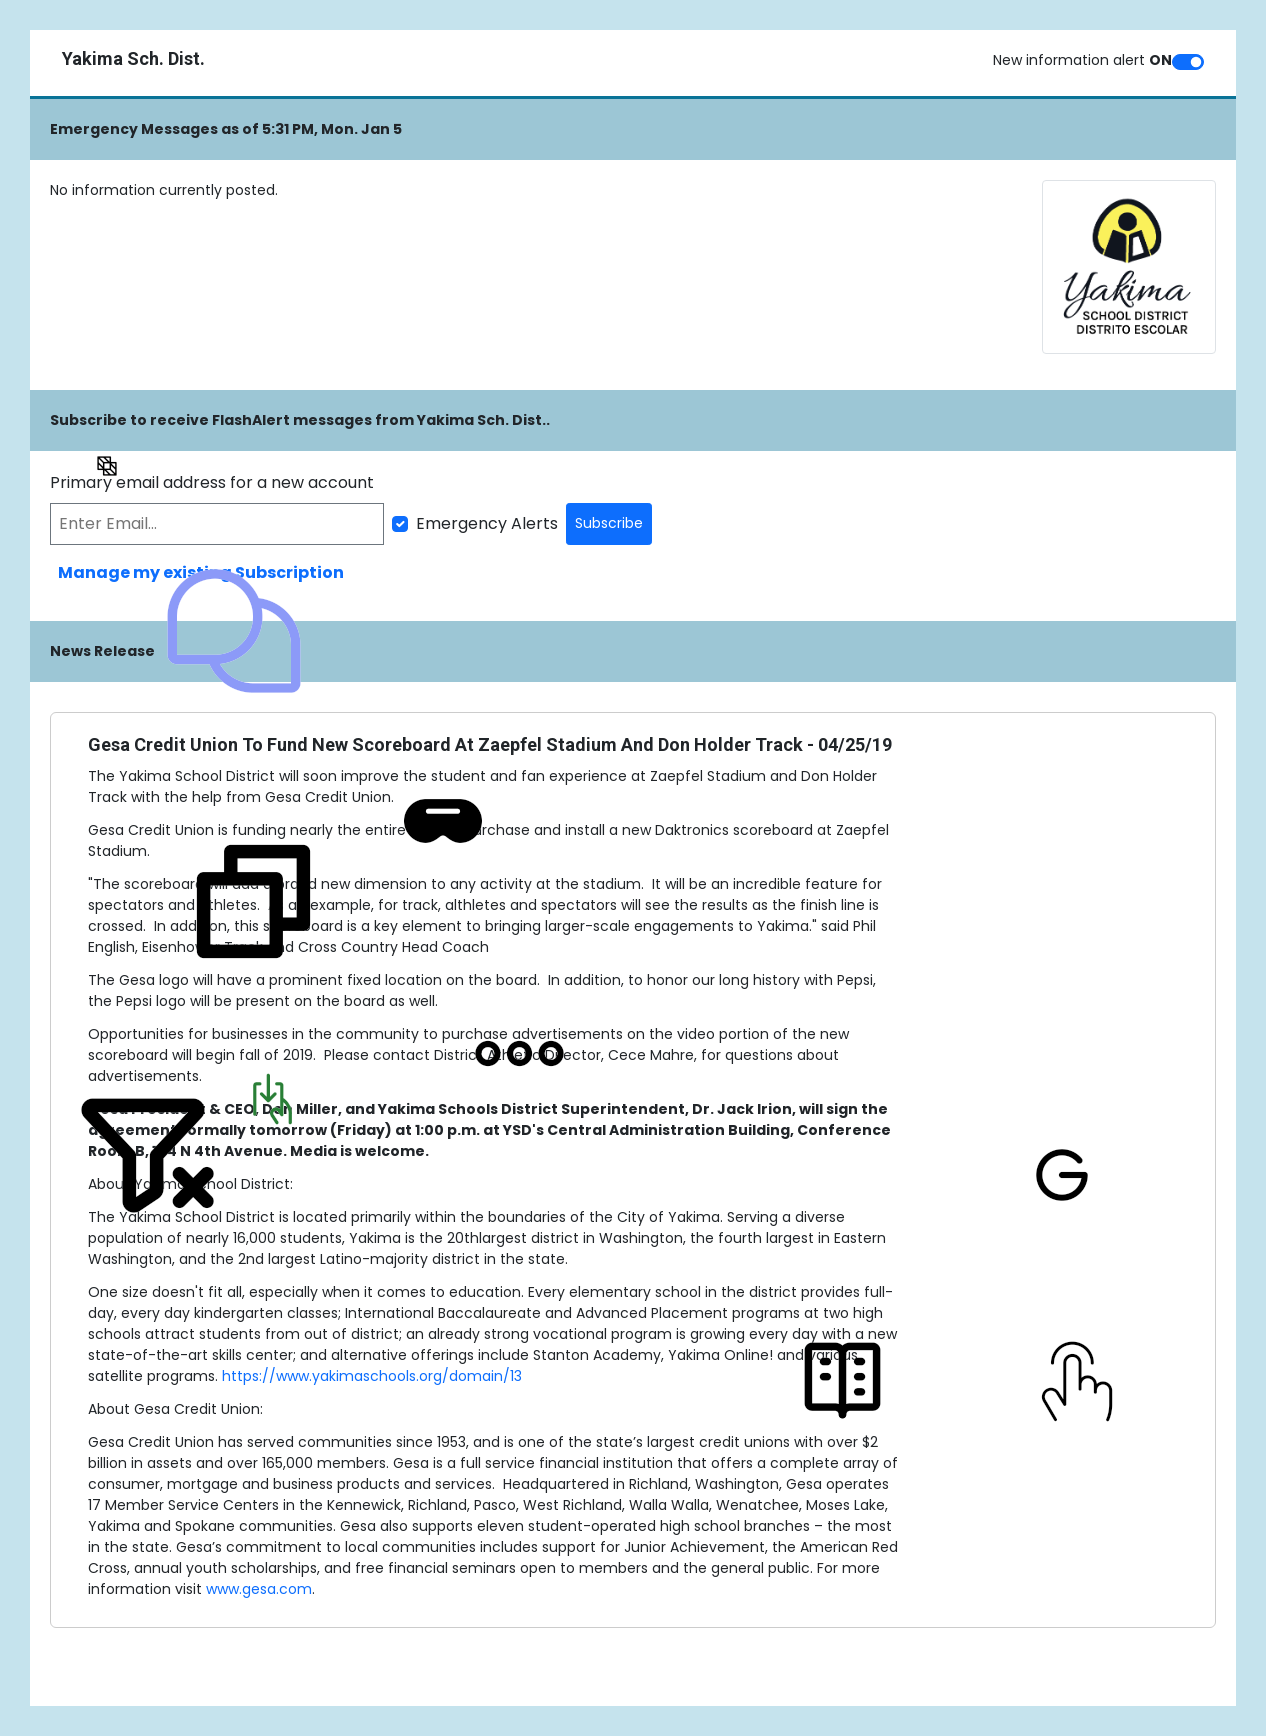 This screenshot has width=1266, height=1736. What do you see at coordinates (1062, 1175) in the screenshot?
I see `sign in with Google` at bounding box center [1062, 1175].